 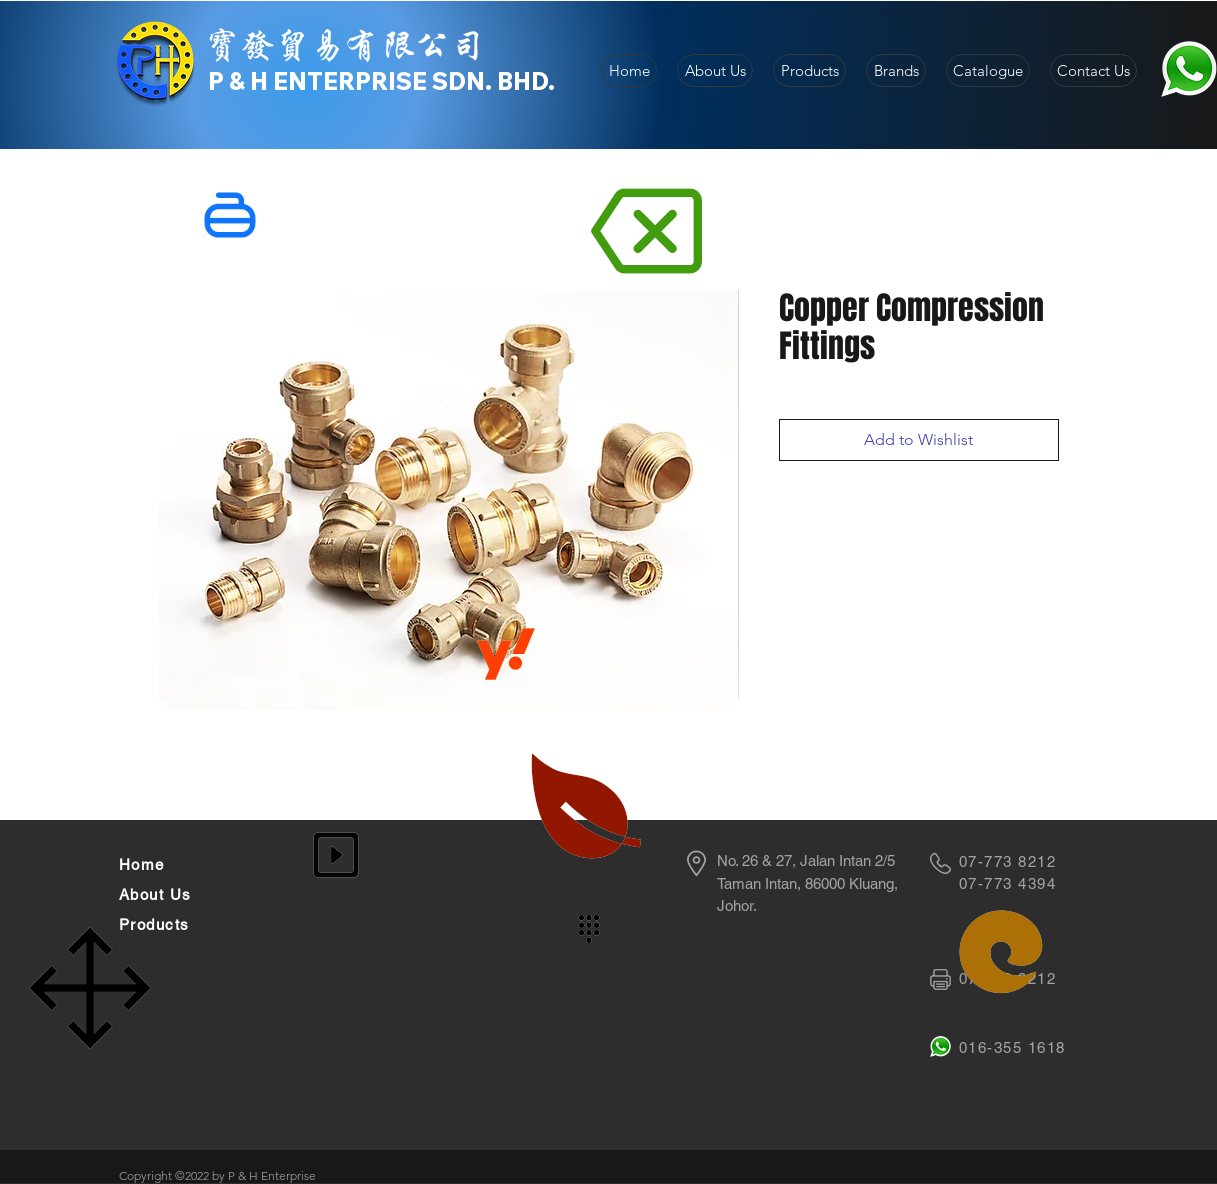 I want to click on open the phone dialer, so click(x=589, y=929).